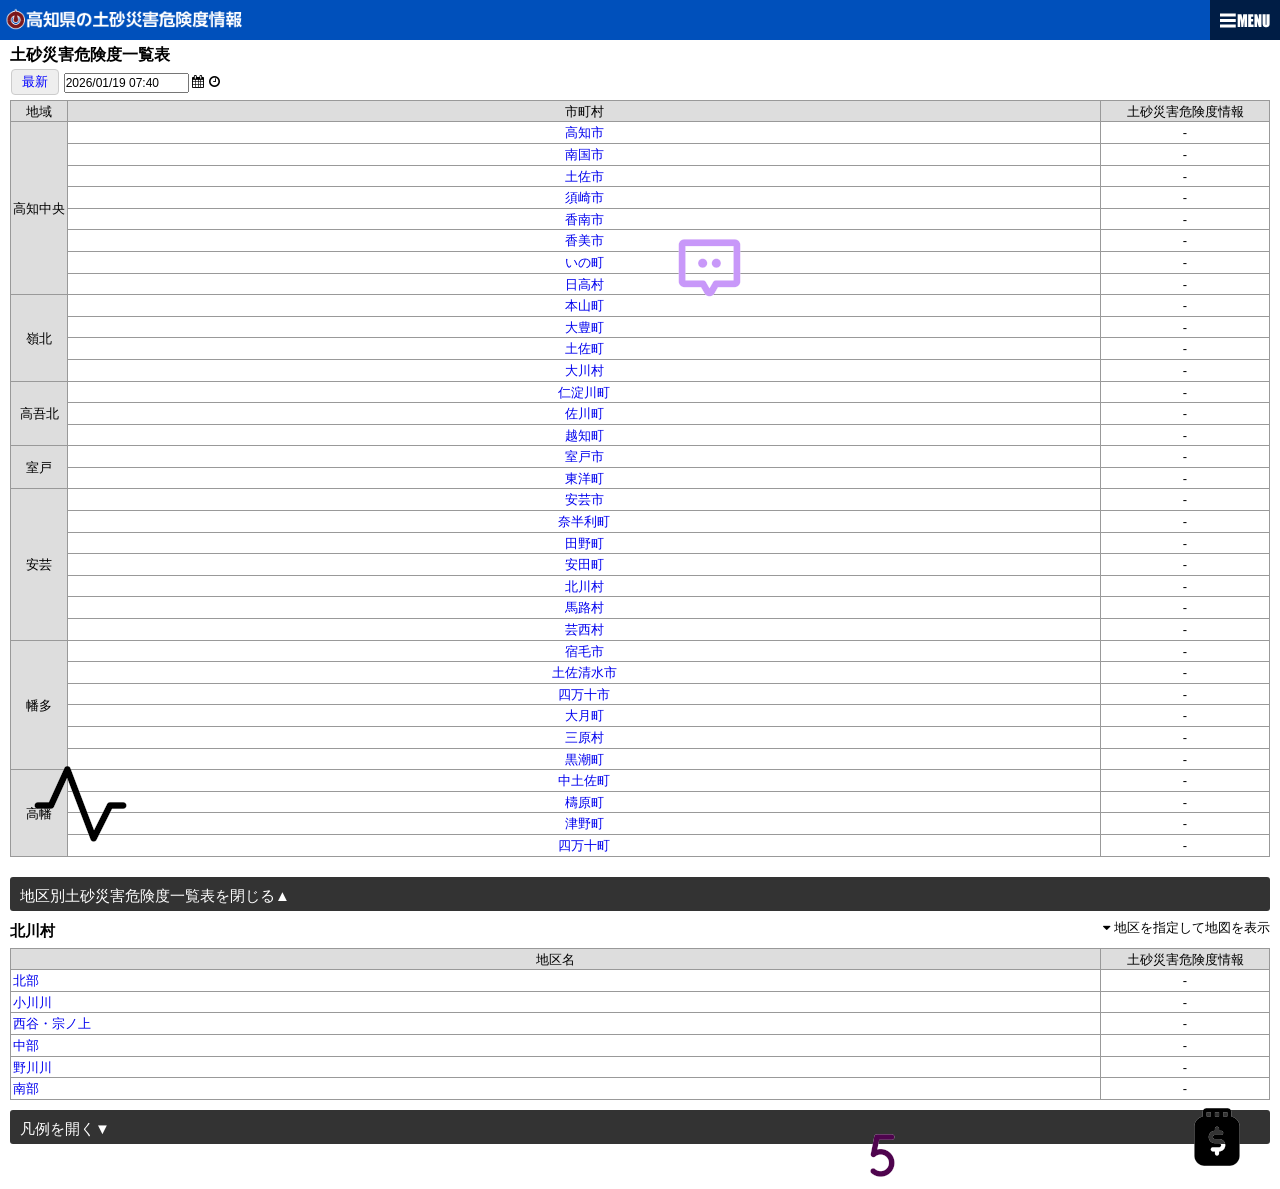 The width and height of the screenshot is (1280, 1189). I want to click on open chat or messaging, so click(709, 265).